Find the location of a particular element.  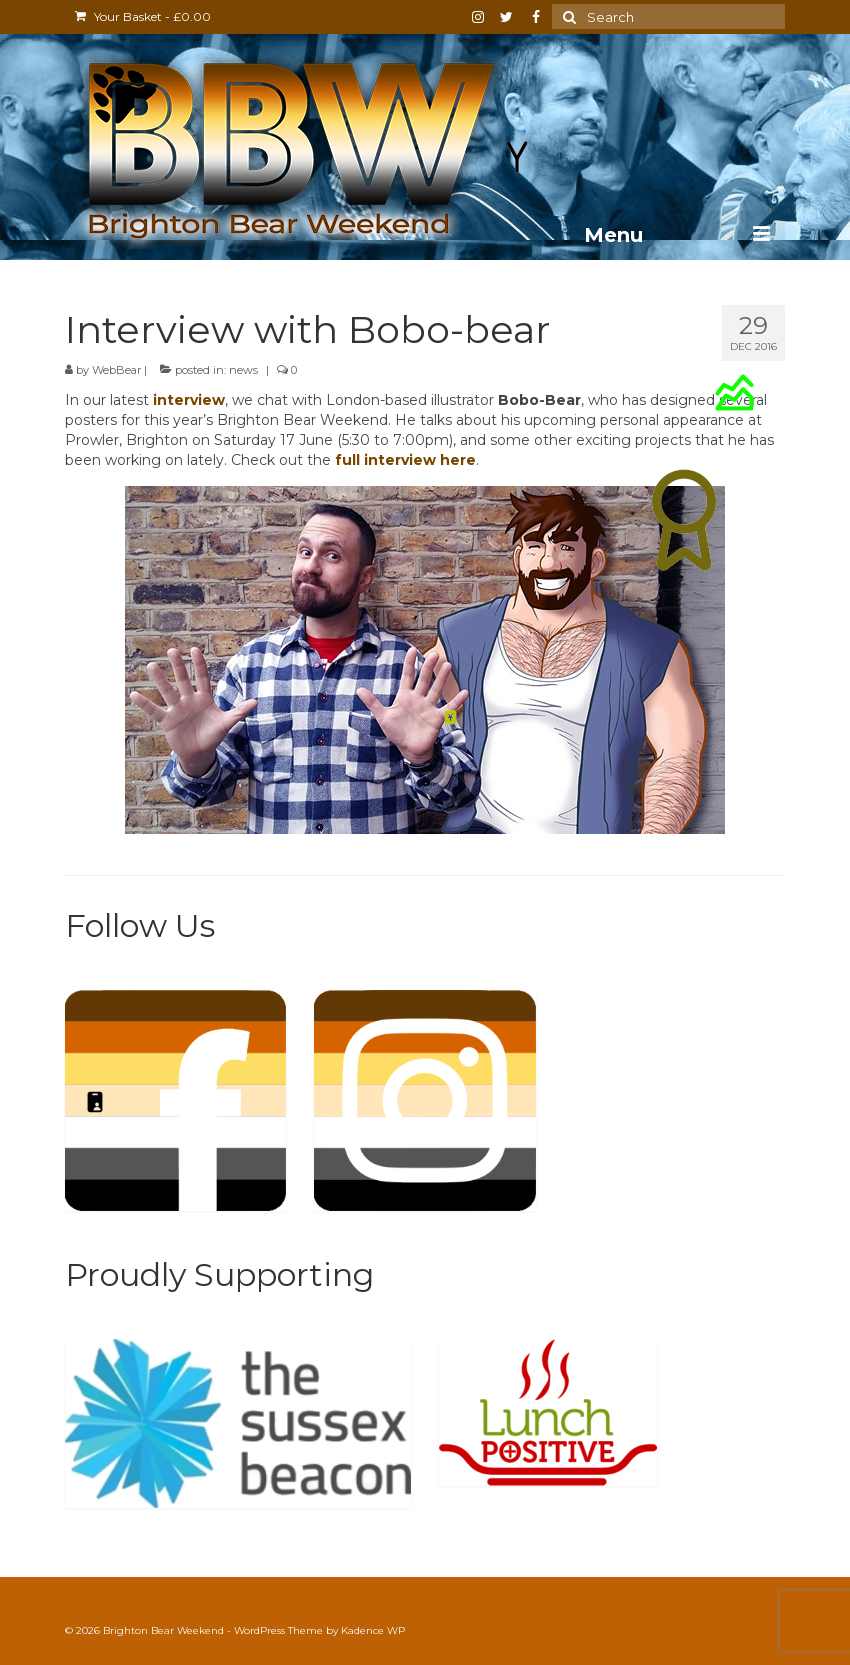

view achievements or awards is located at coordinates (684, 520).